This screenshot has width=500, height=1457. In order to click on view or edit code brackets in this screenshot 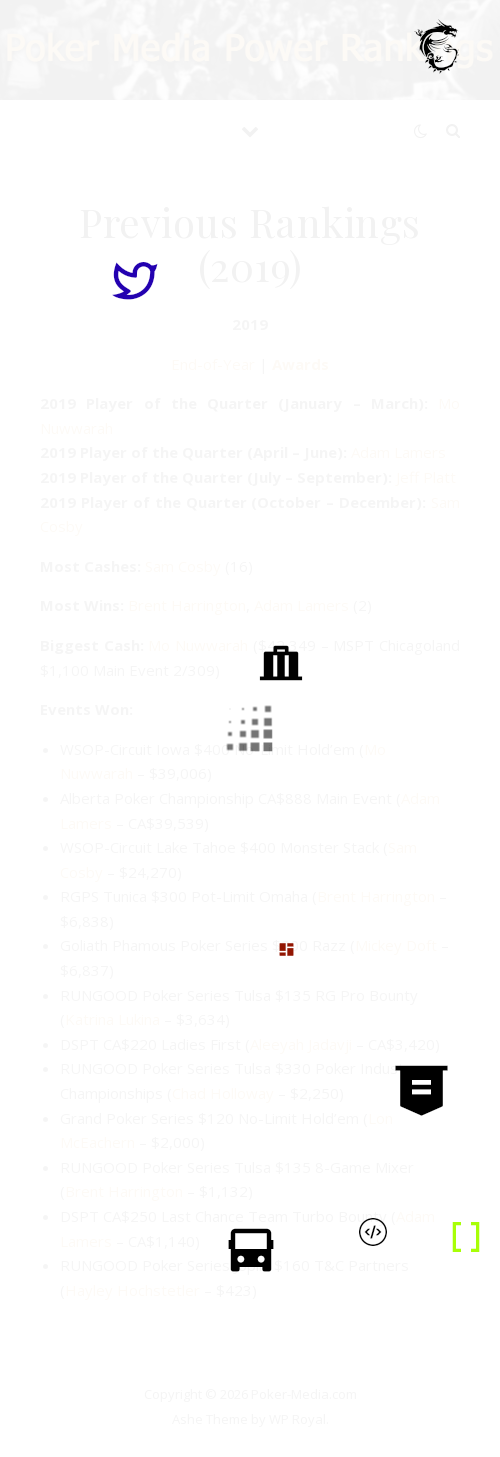, I will do `click(466, 1237)`.